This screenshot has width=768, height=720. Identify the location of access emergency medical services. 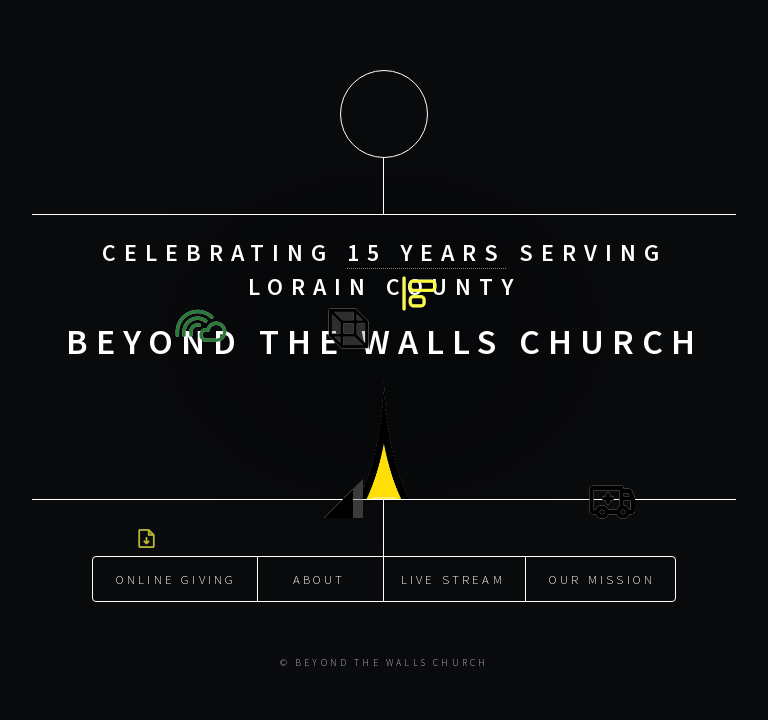
(611, 500).